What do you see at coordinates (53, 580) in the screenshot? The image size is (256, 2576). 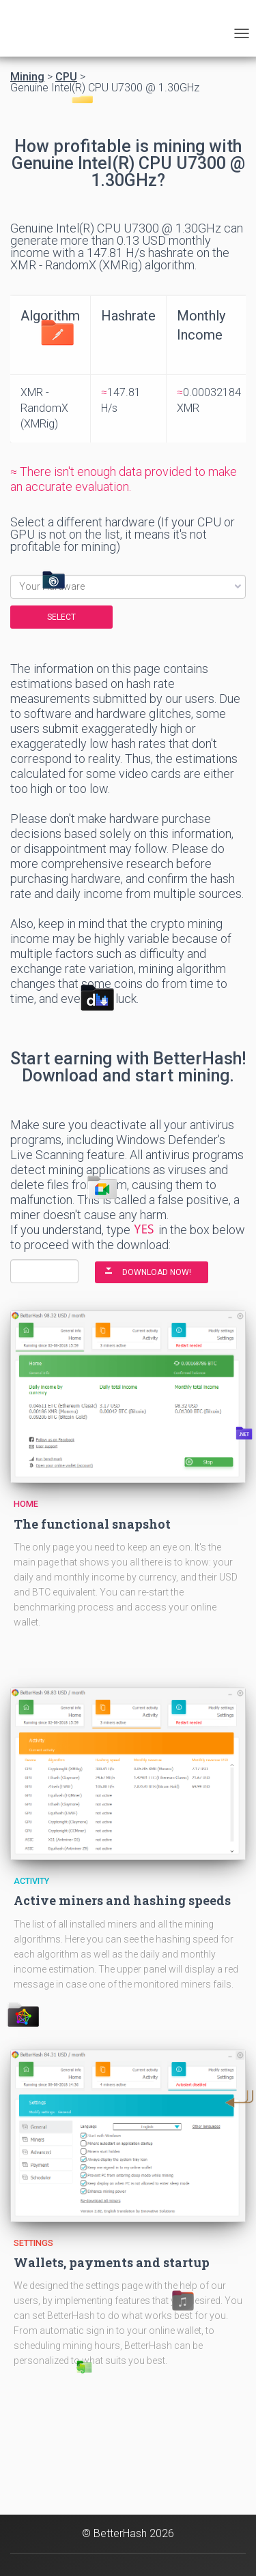 I see `open ubisoft connect (uplay) game files folder` at bounding box center [53, 580].